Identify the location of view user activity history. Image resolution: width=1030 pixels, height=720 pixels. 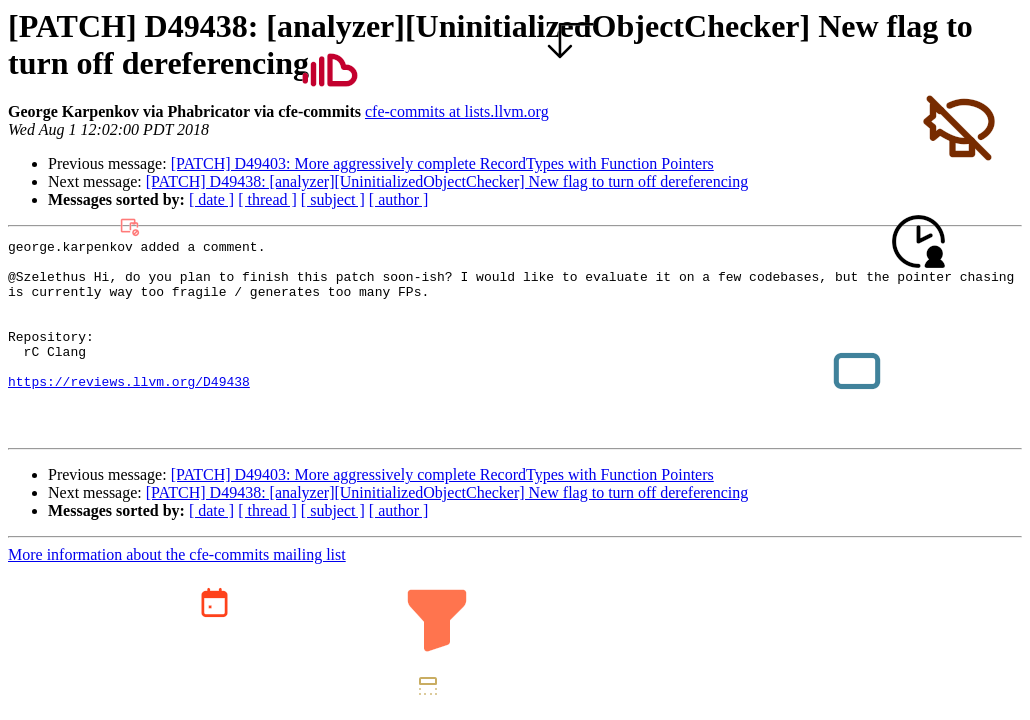
(918, 241).